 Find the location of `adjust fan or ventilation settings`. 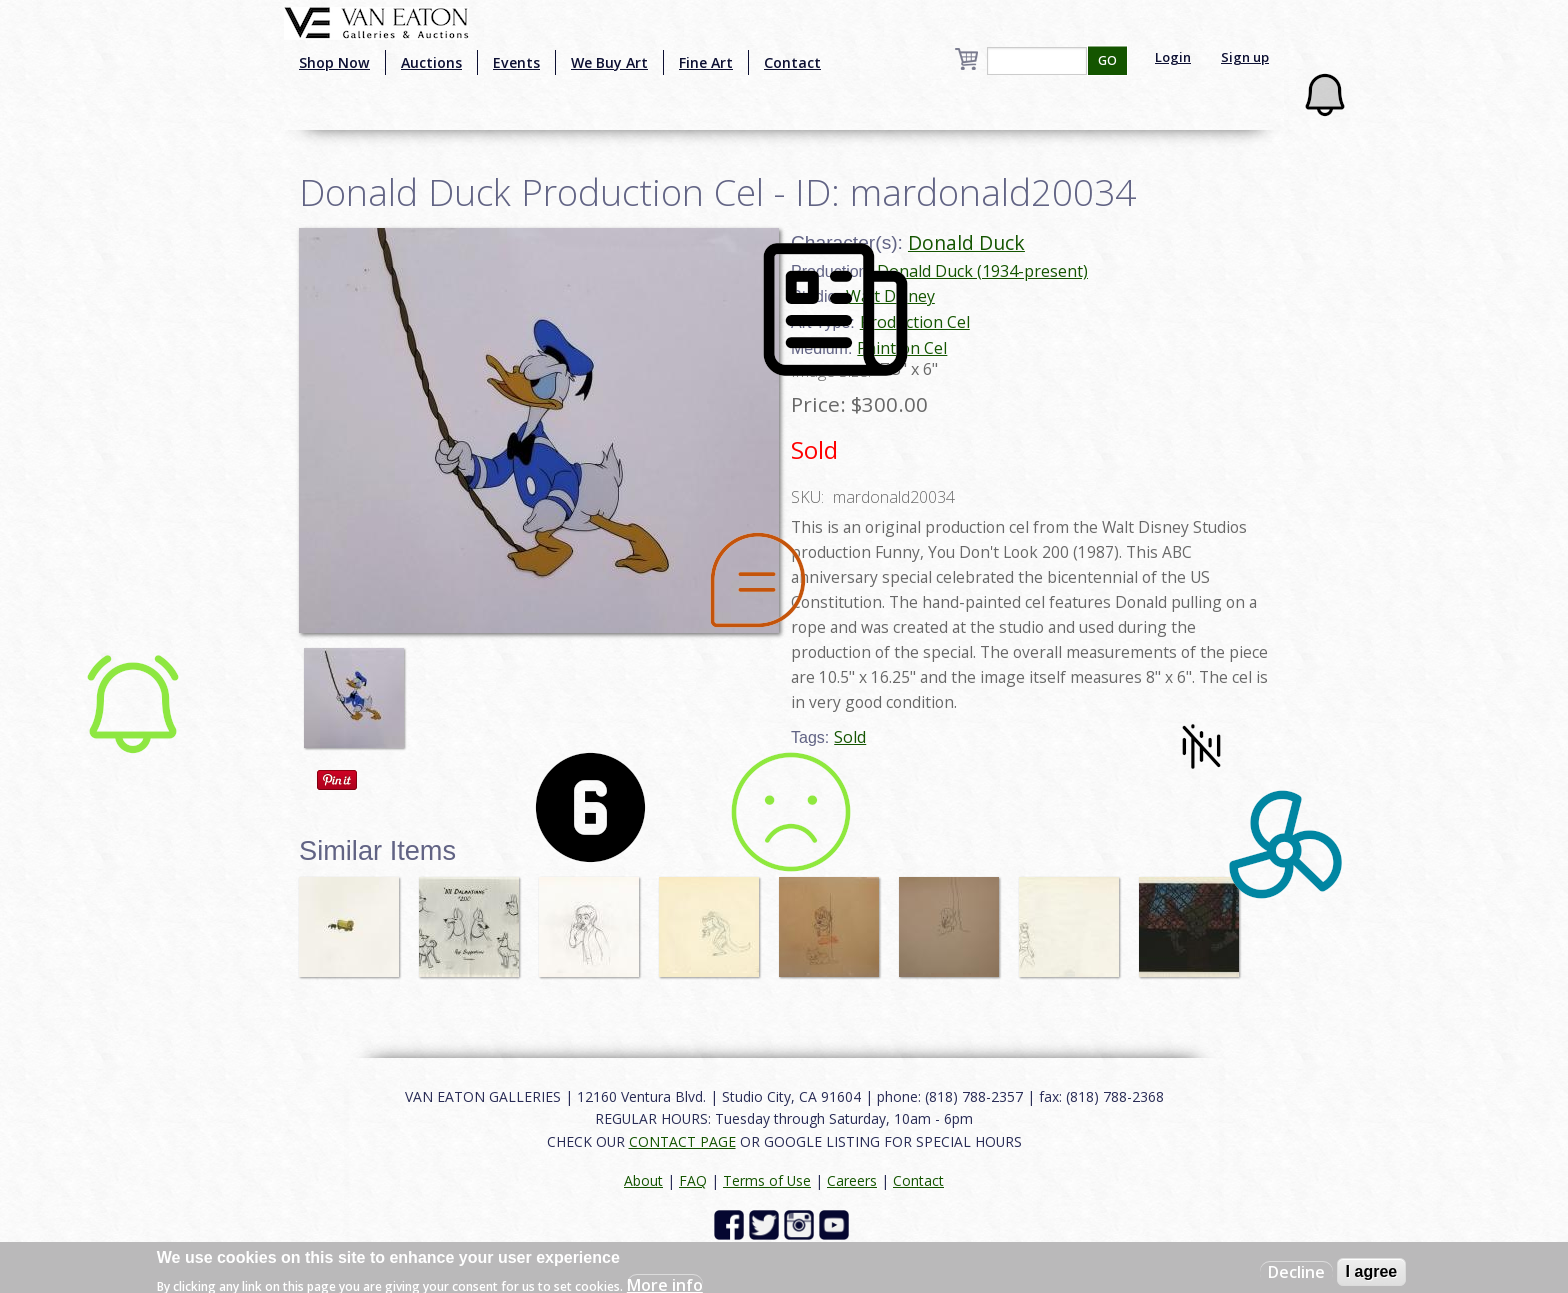

adjust fan or ventilation settings is located at coordinates (1284, 850).